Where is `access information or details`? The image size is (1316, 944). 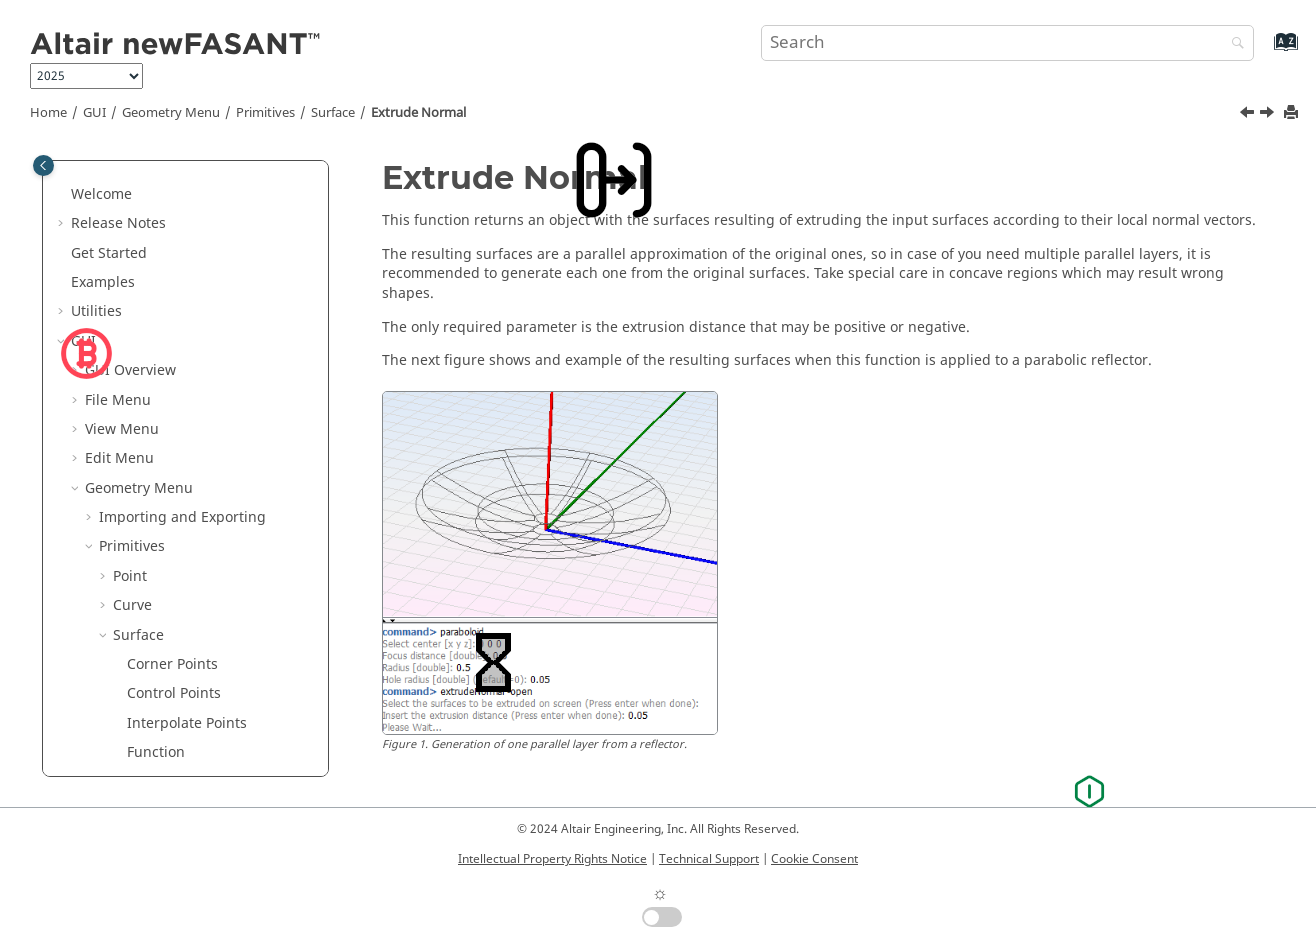
access information or details is located at coordinates (1089, 791).